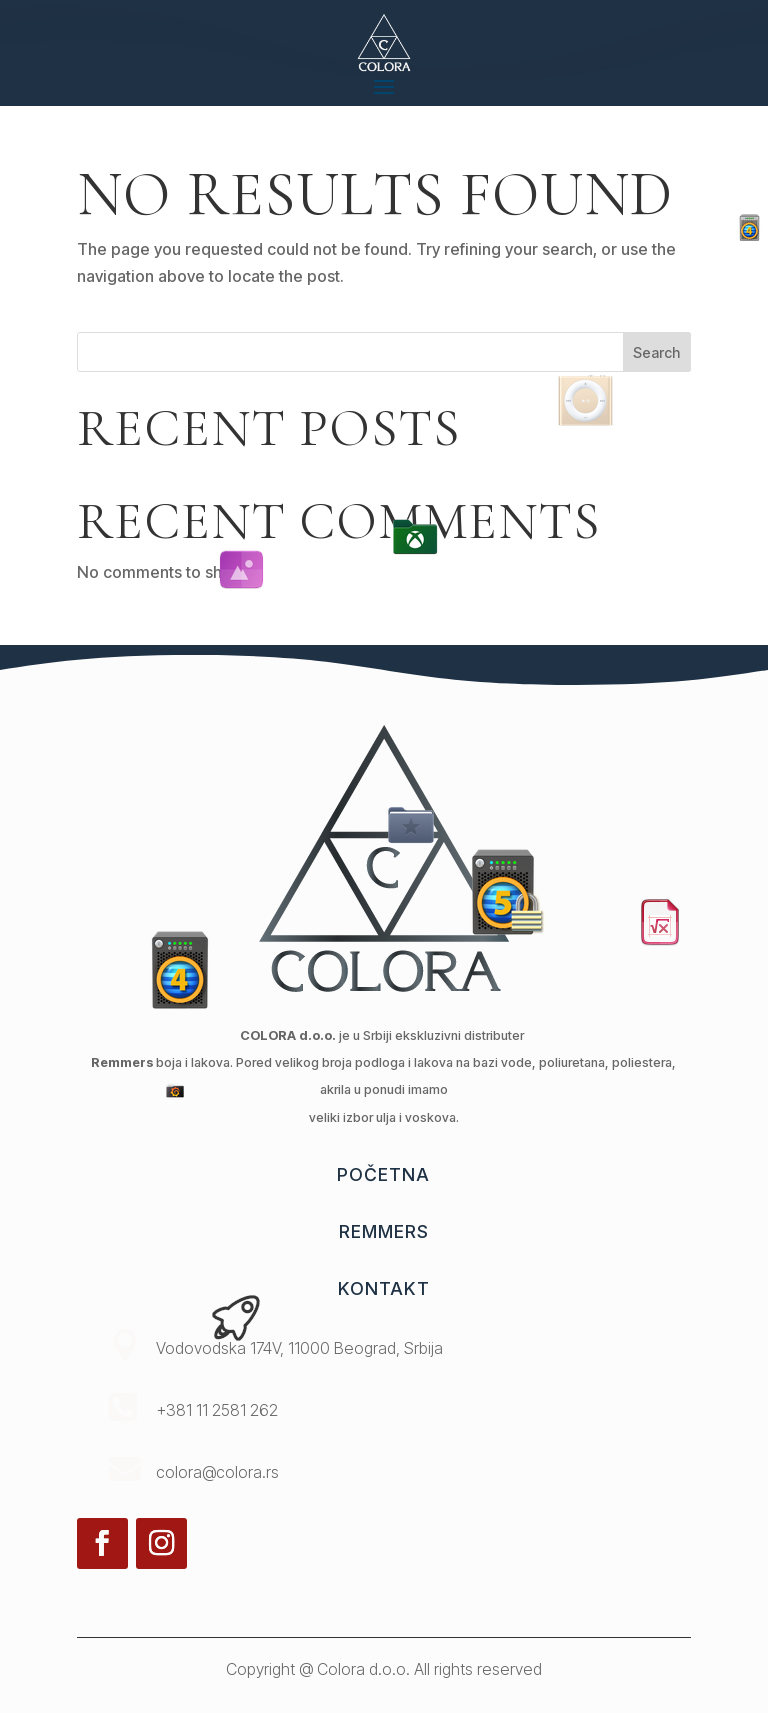  What do you see at coordinates (503, 892) in the screenshot?
I see `locked RAID 5 storage array` at bounding box center [503, 892].